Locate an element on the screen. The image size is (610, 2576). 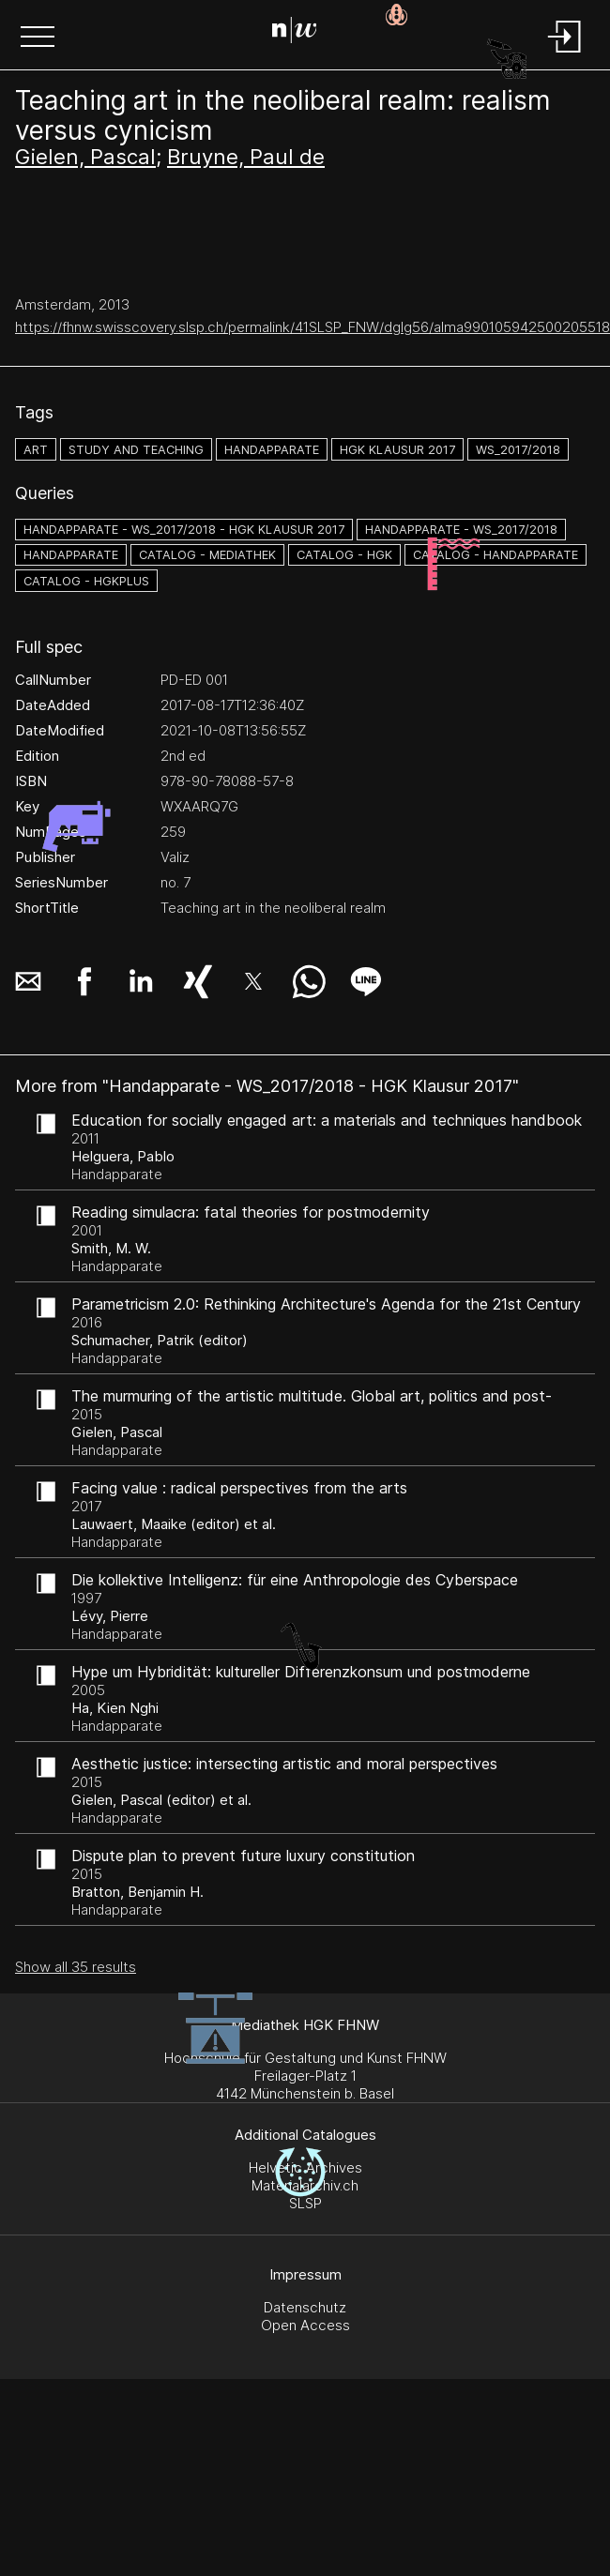
select bolter weapon in game inventory is located at coordinates (76, 827).